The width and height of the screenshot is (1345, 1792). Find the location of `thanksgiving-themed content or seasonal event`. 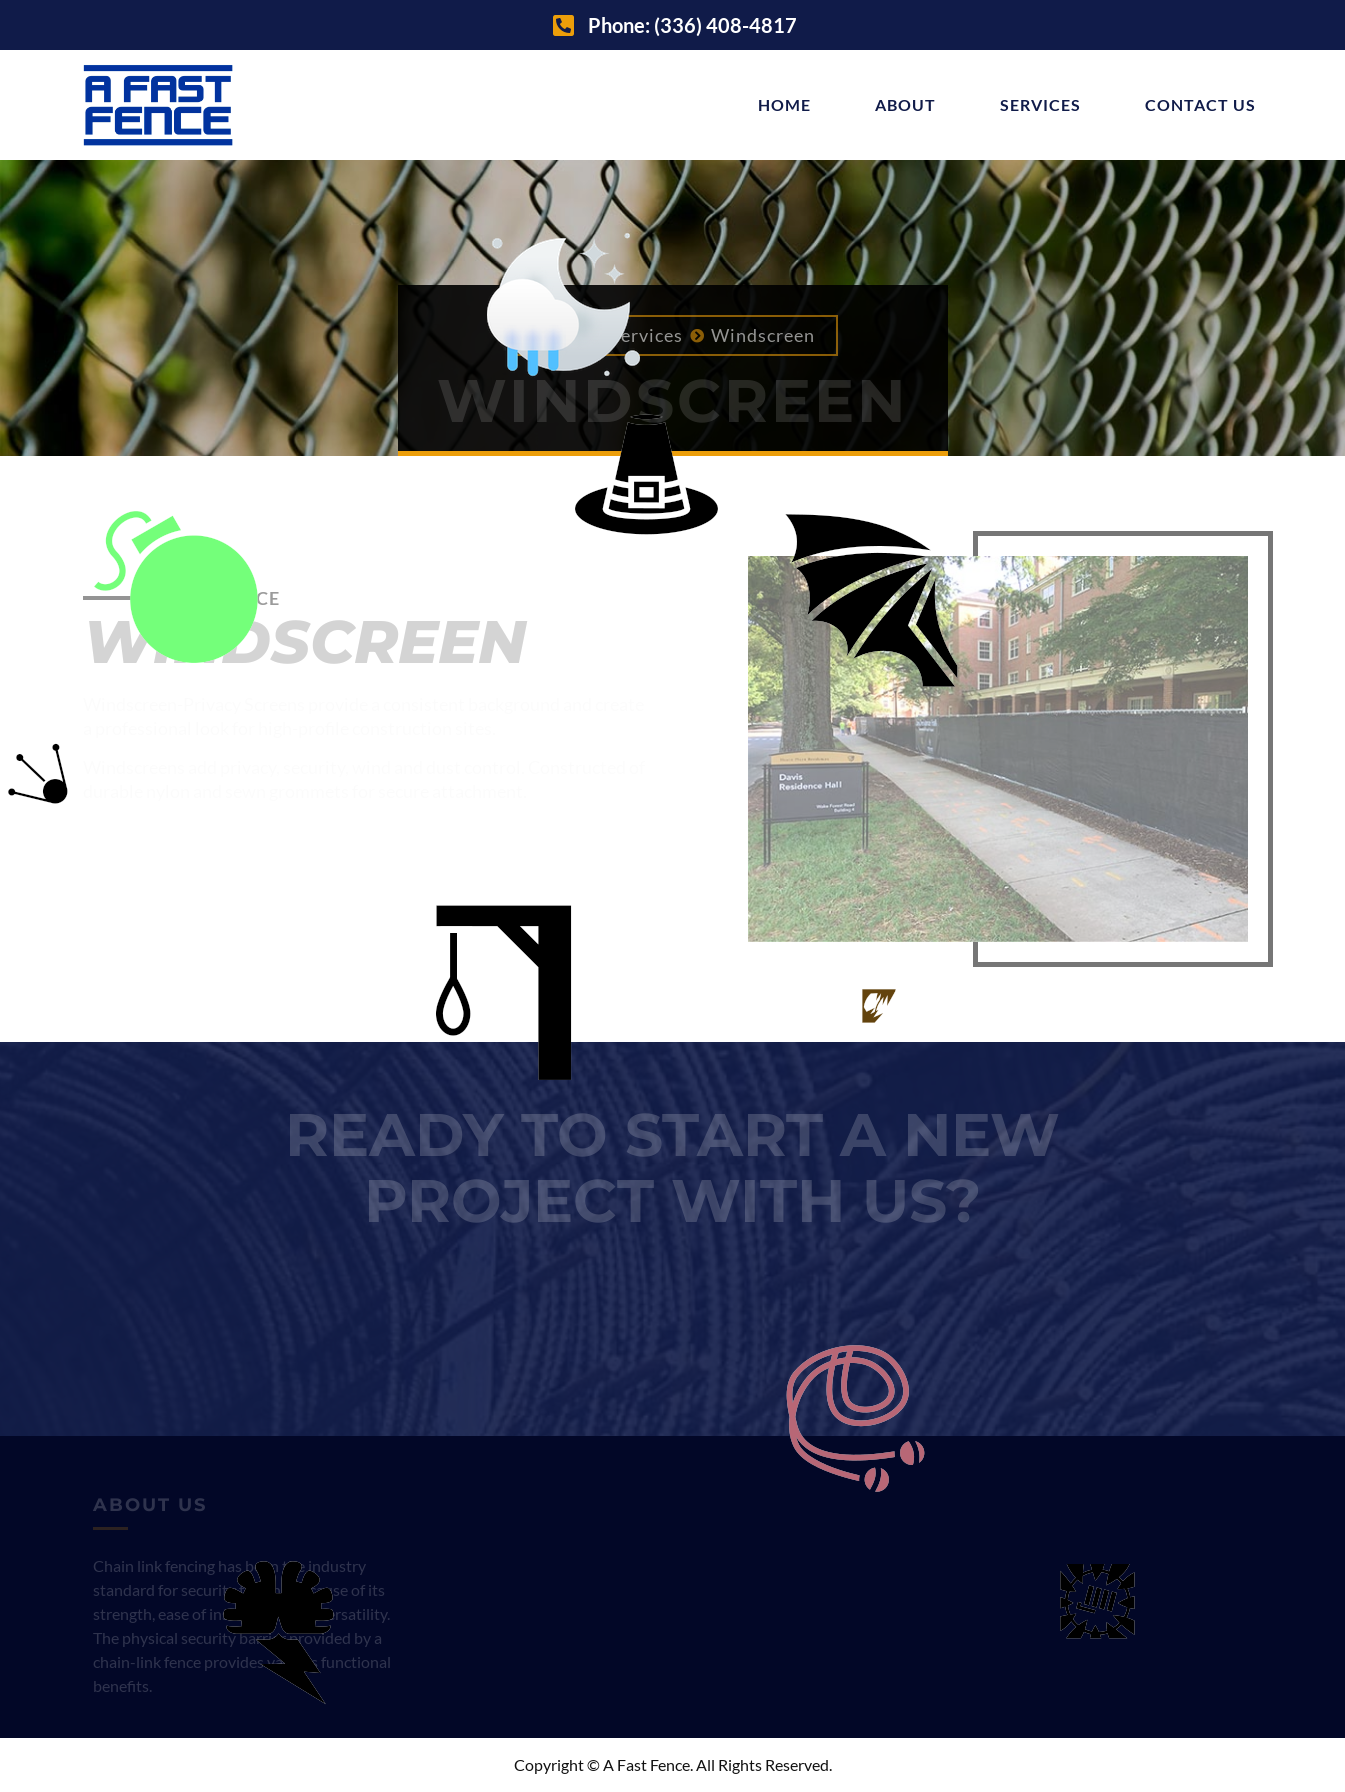

thanksgiving-themed content or seasonal event is located at coordinates (646, 474).